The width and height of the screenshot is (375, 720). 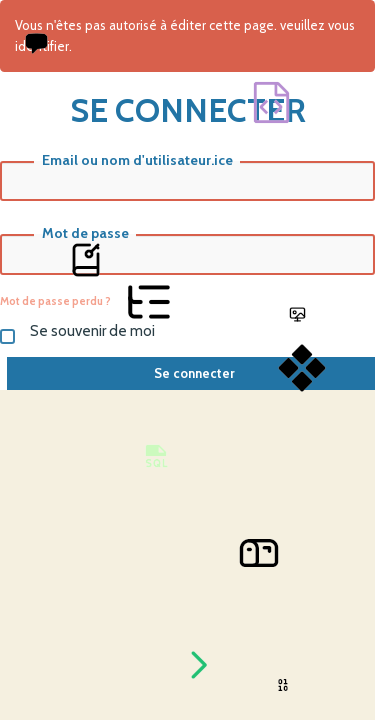 What do you see at coordinates (86, 260) in the screenshot?
I see `access encrypted or password-protected documents` at bounding box center [86, 260].